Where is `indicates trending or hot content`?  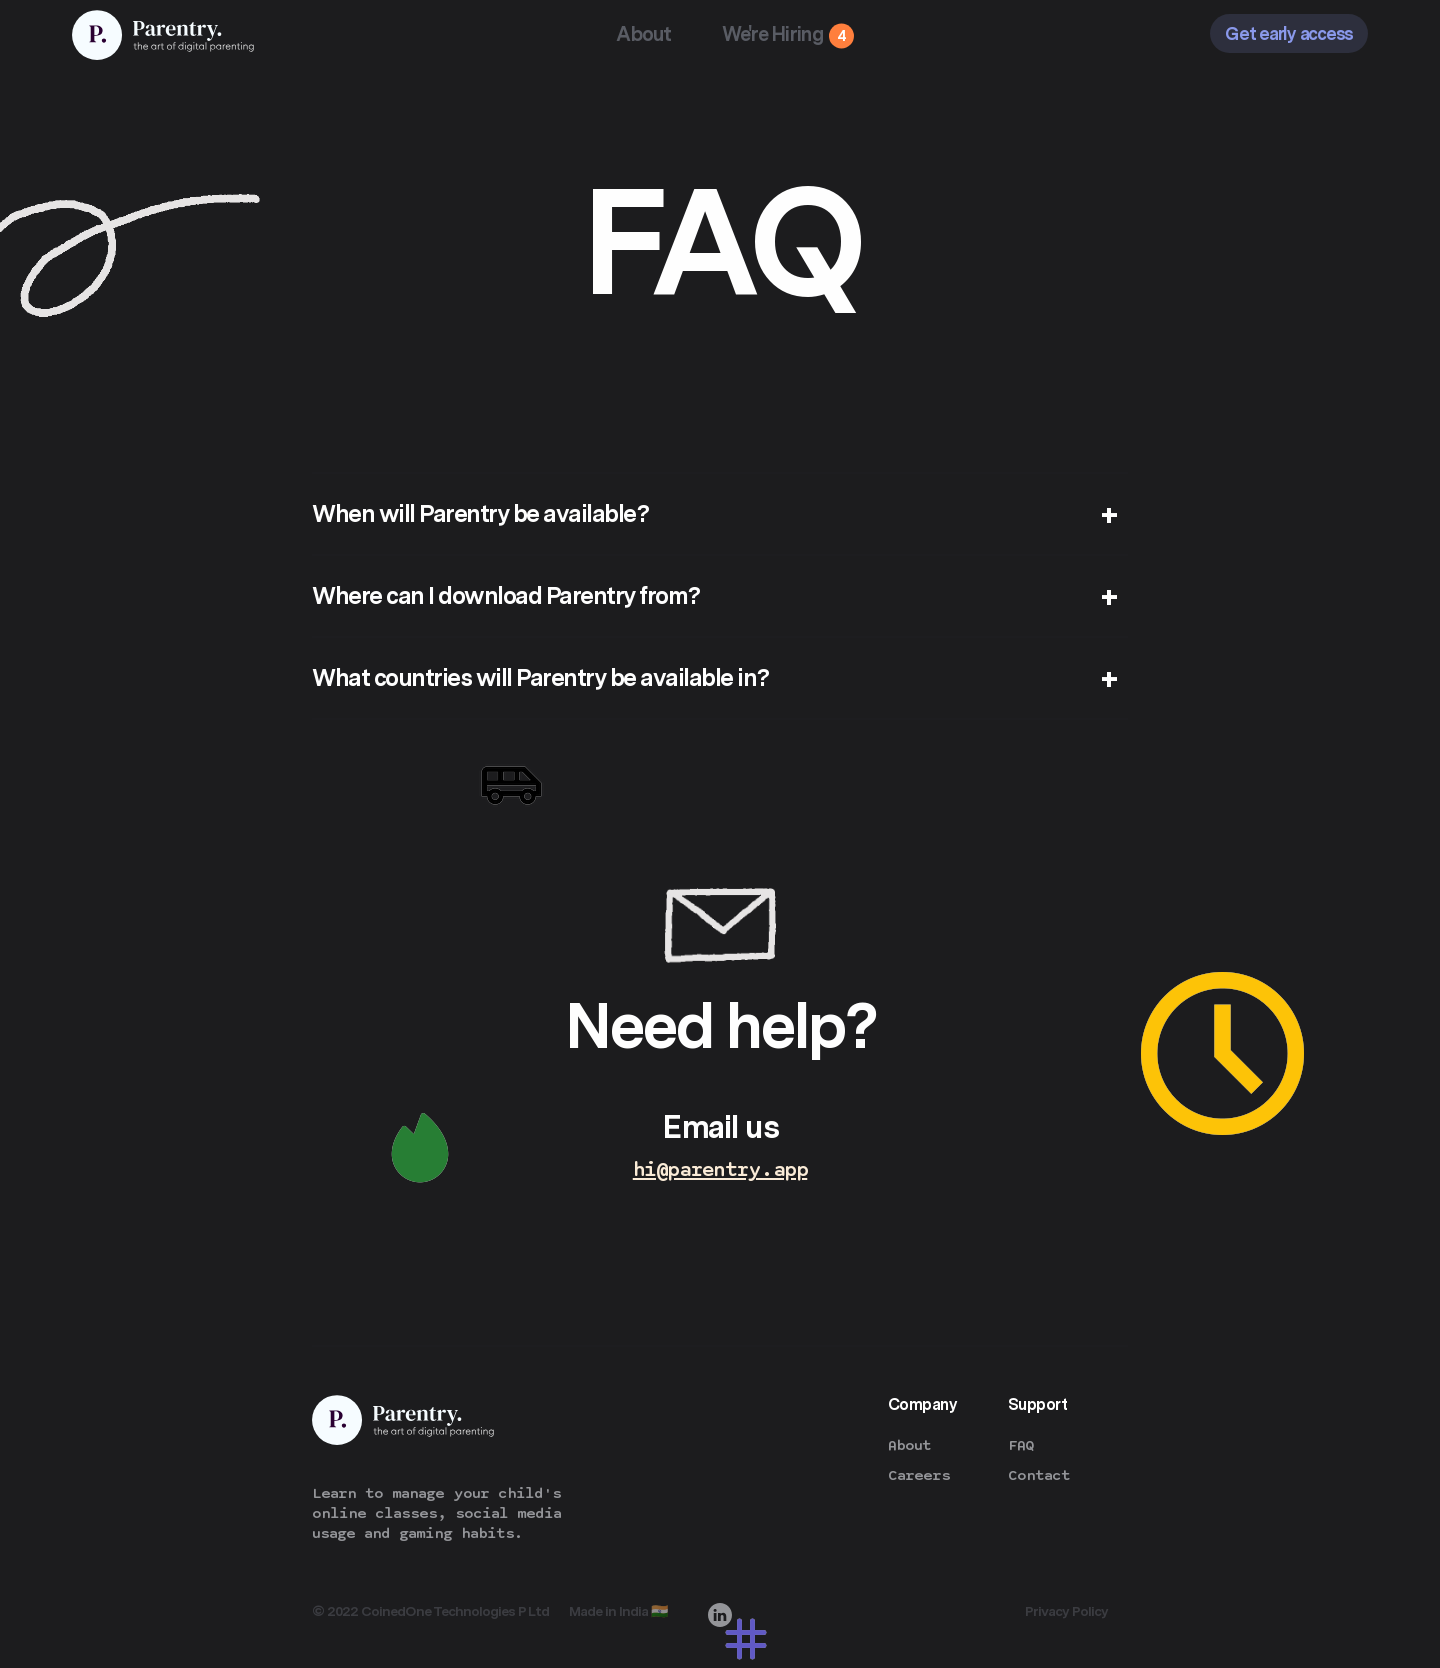
indicates trending or hot content is located at coordinates (420, 1149).